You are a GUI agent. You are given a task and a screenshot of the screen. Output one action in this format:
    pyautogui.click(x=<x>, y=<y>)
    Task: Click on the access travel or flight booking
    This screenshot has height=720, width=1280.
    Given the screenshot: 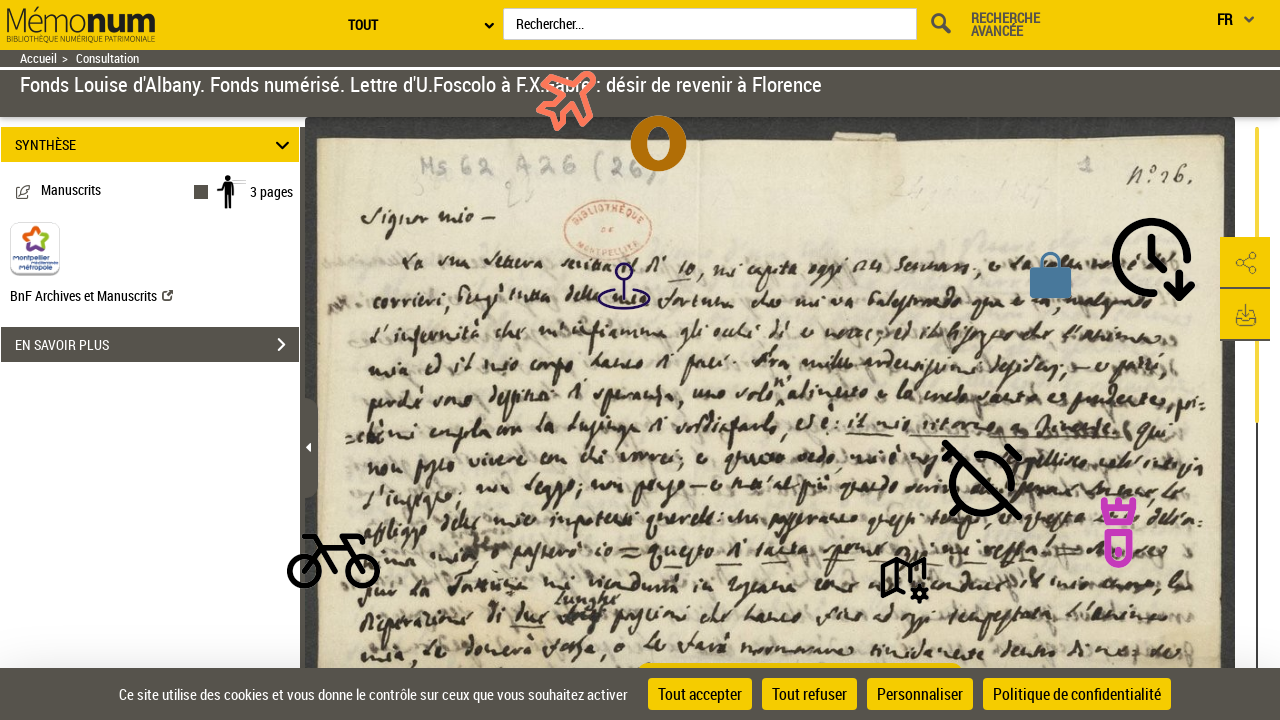 What is the action you would take?
    pyautogui.click(x=566, y=101)
    